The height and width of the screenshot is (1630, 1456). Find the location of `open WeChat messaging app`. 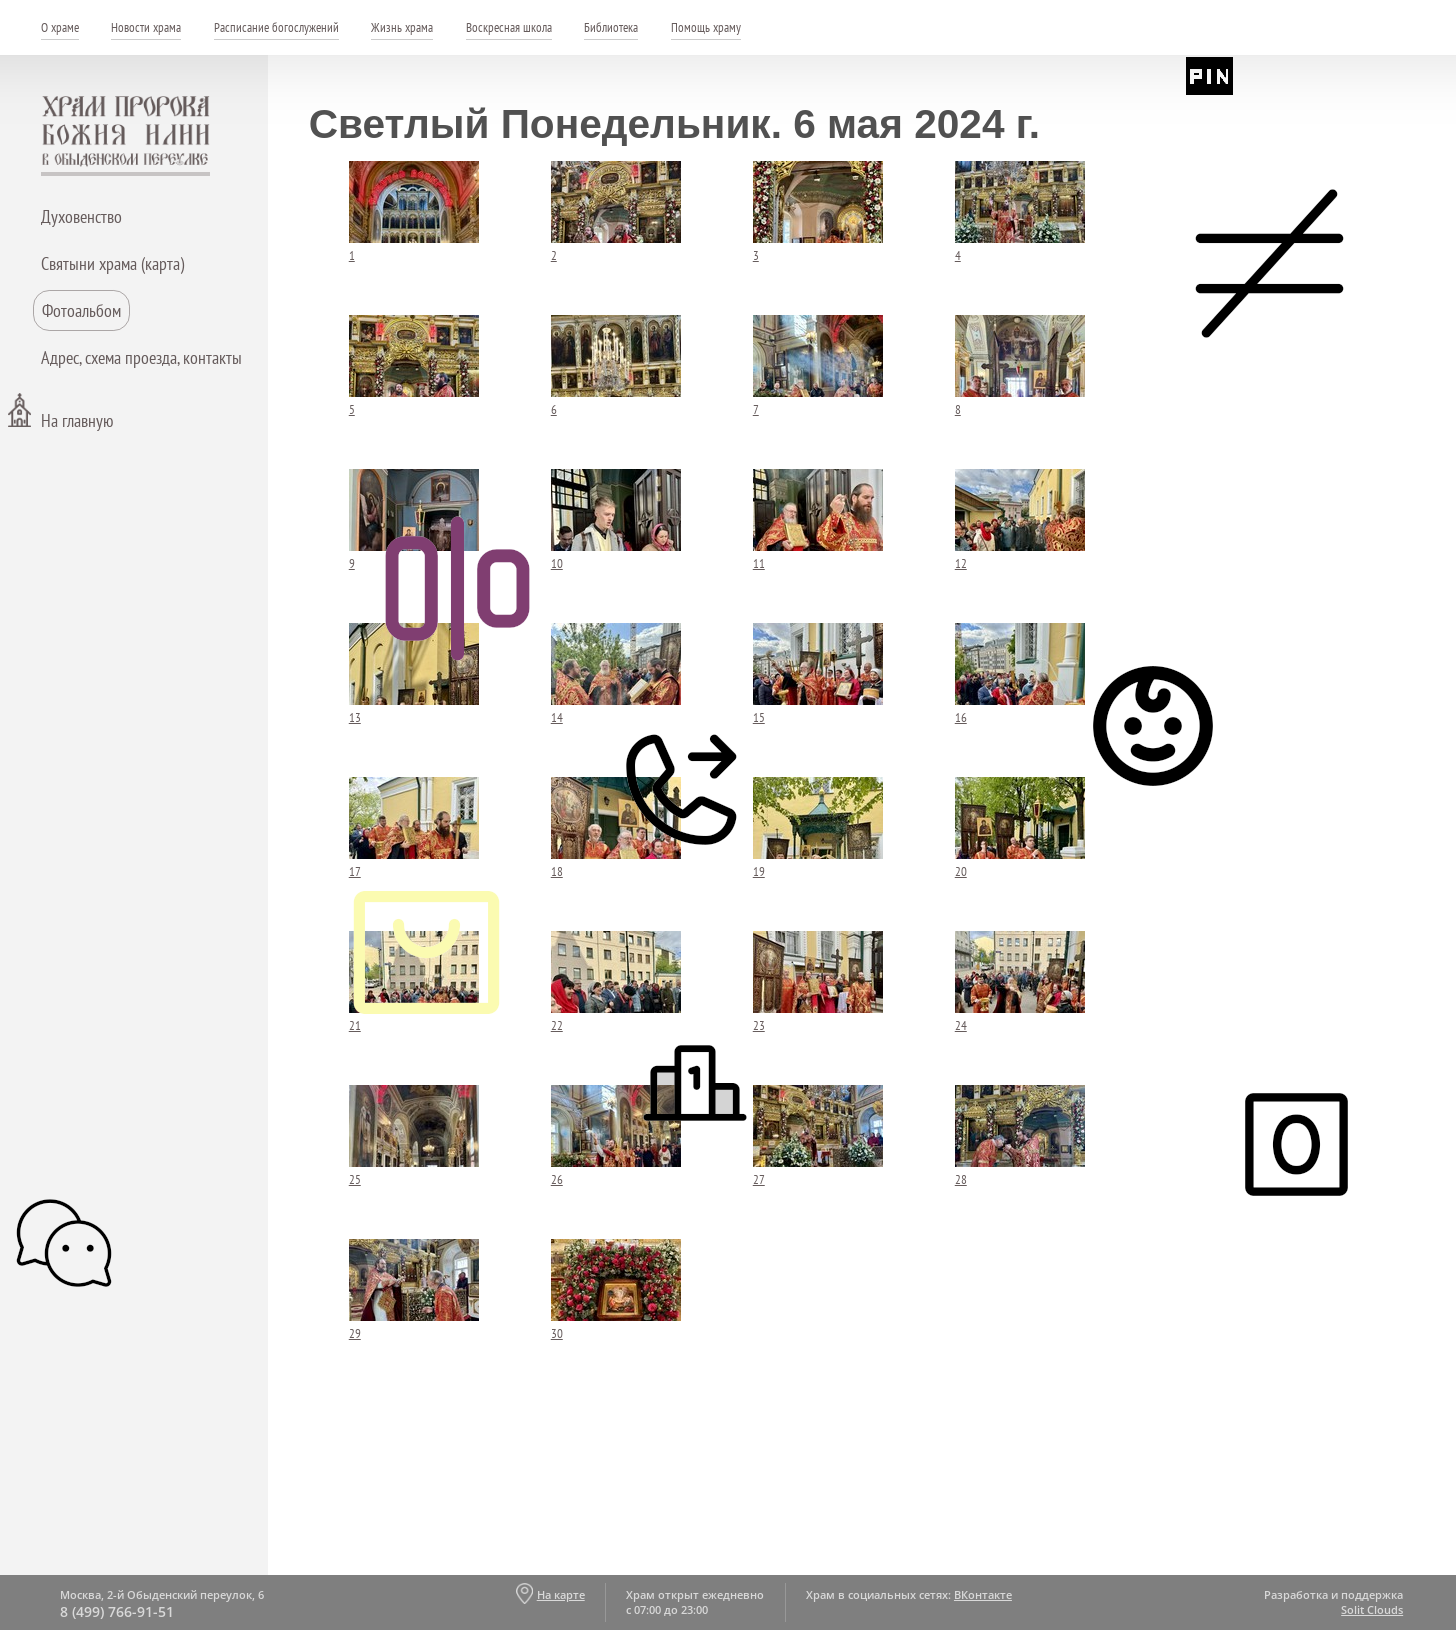

open WeChat messaging app is located at coordinates (64, 1243).